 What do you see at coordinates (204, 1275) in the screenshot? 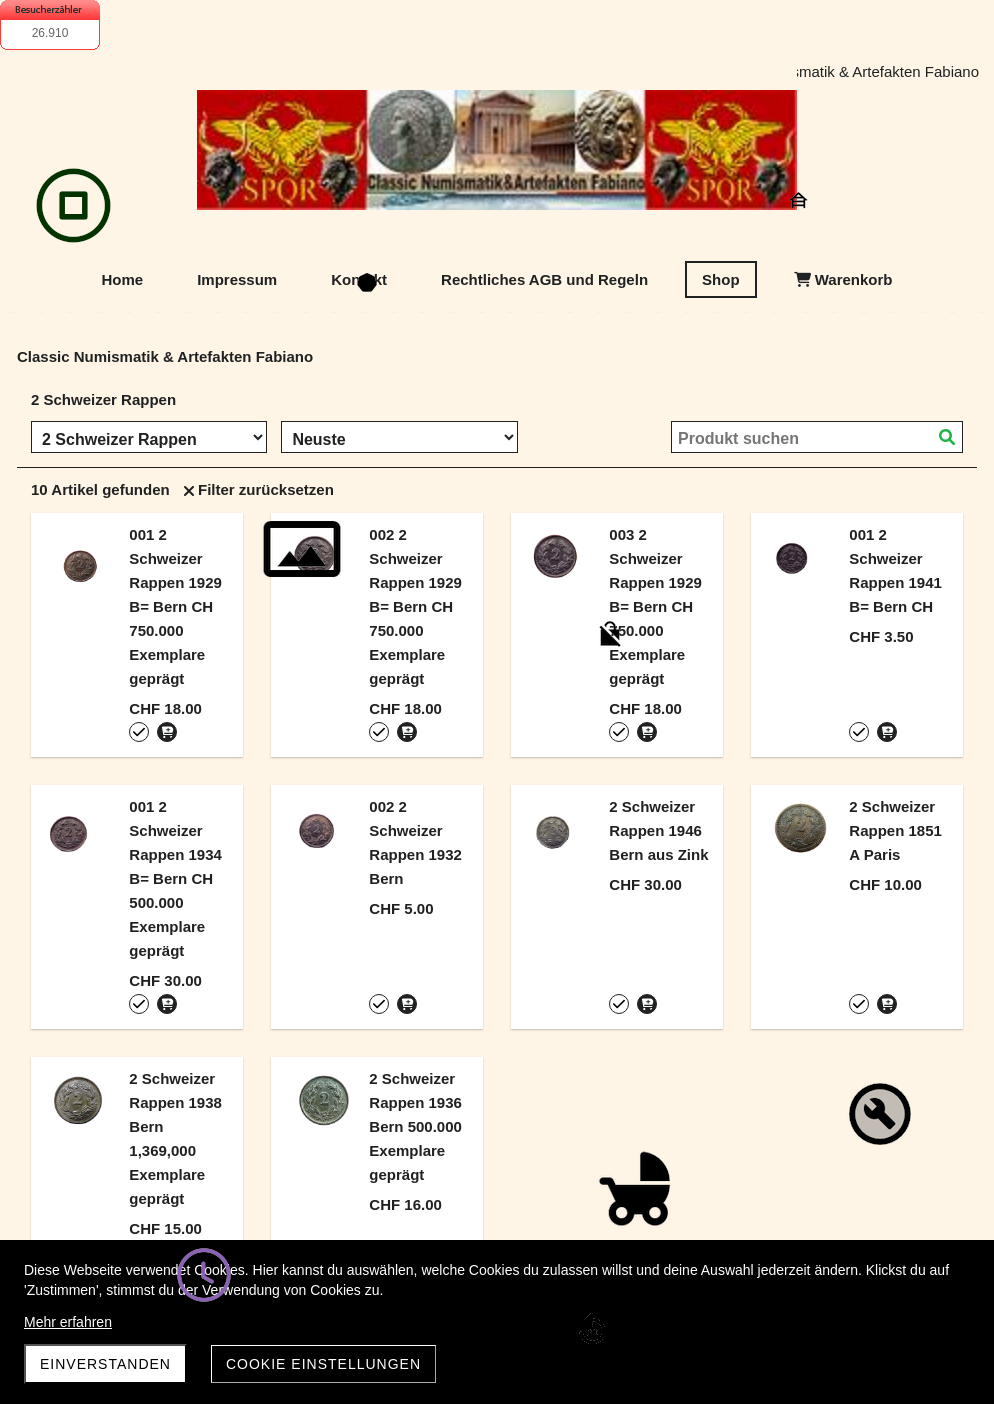
I see `view time or timestamp information` at bounding box center [204, 1275].